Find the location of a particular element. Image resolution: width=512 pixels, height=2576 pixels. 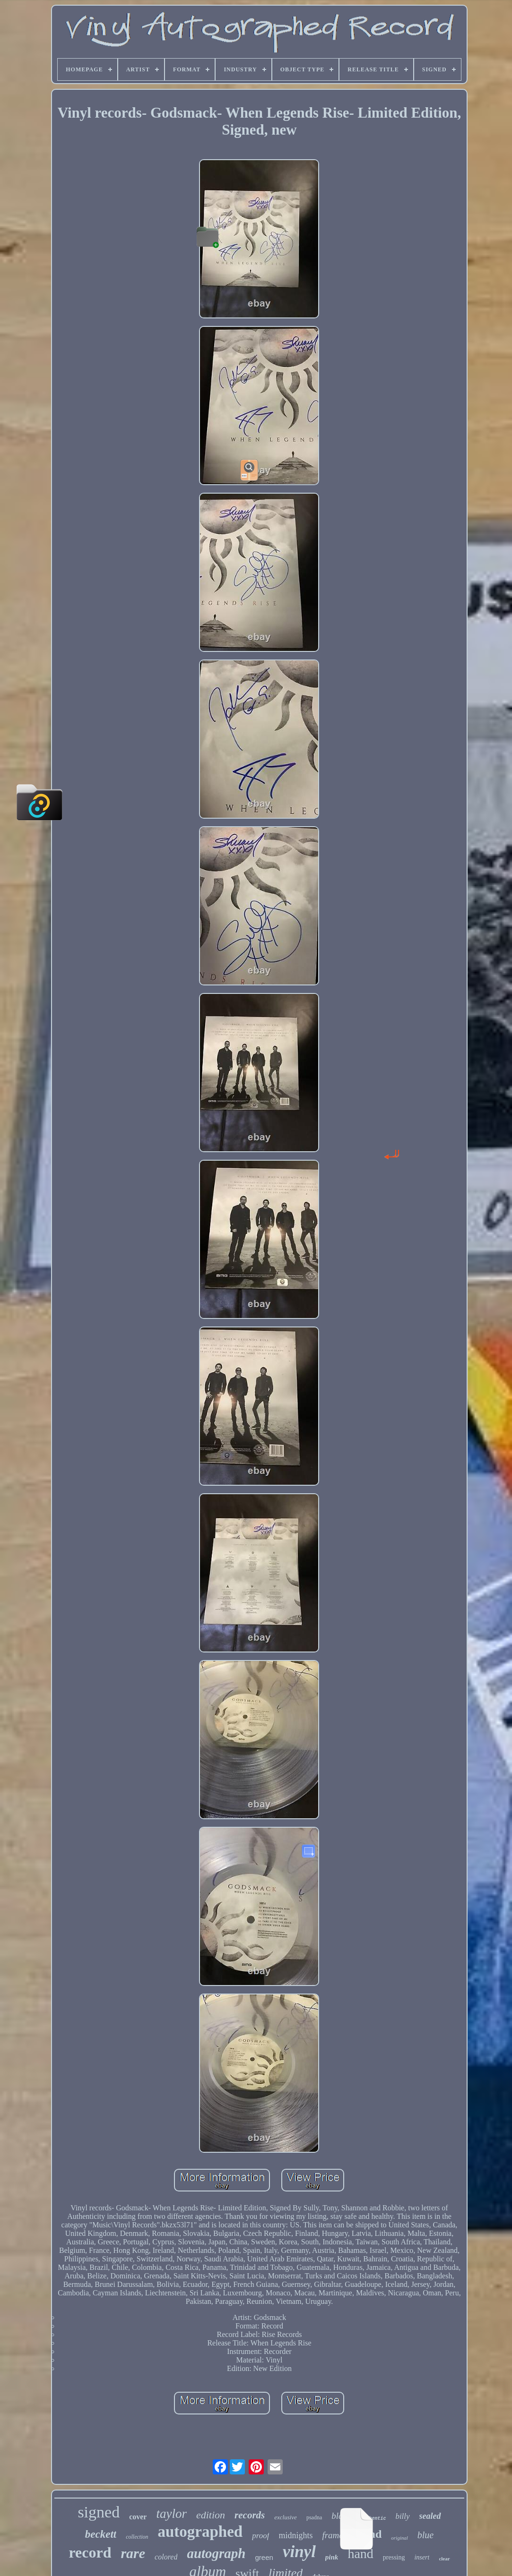

open tauri project folder is located at coordinates (39, 804).